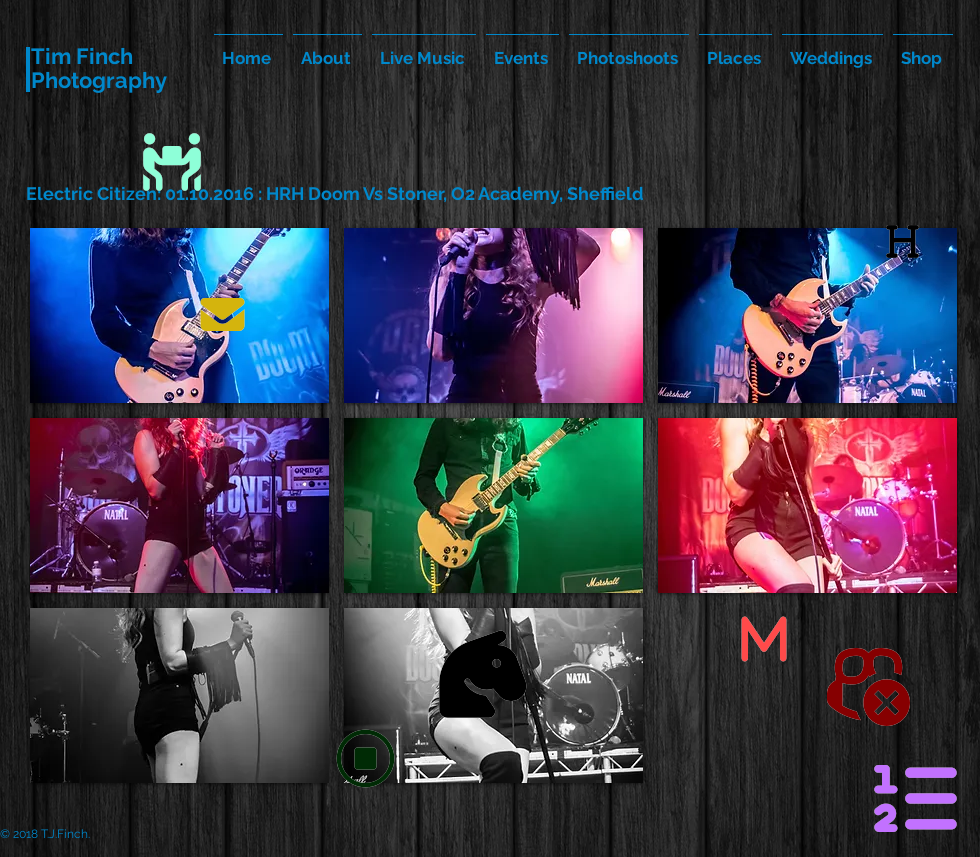 The width and height of the screenshot is (980, 857). I want to click on github copilot connection error, so click(868, 684).